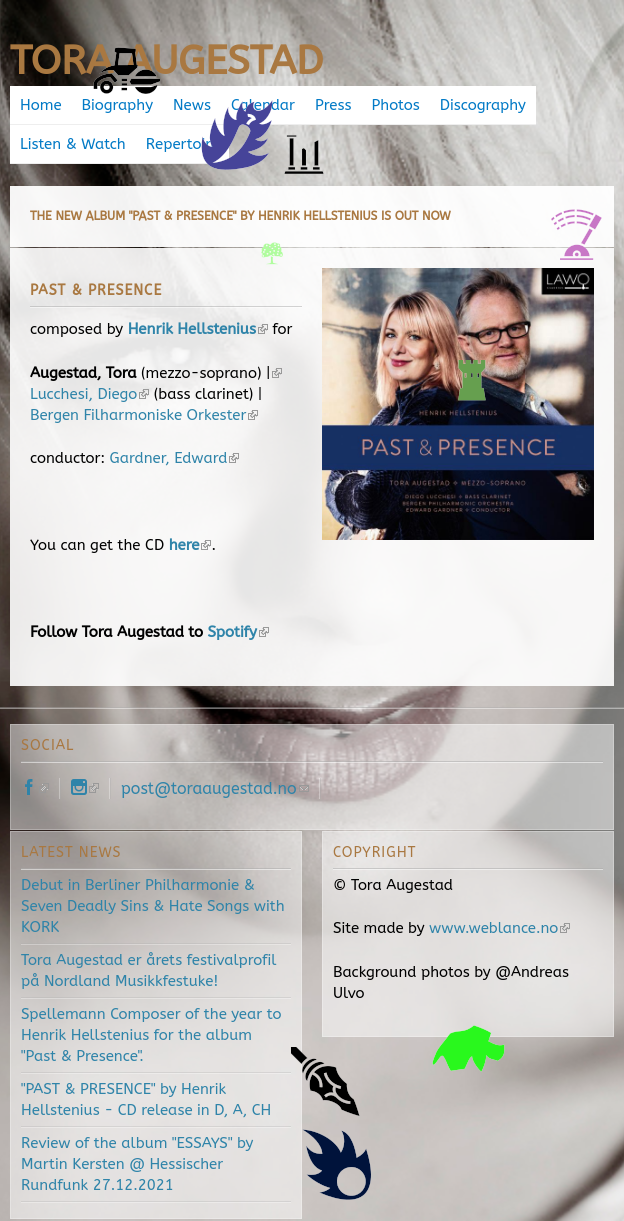 The image size is (624, 1221). I want to click on indicates a burning or fire effect status, so click(334, 1162).